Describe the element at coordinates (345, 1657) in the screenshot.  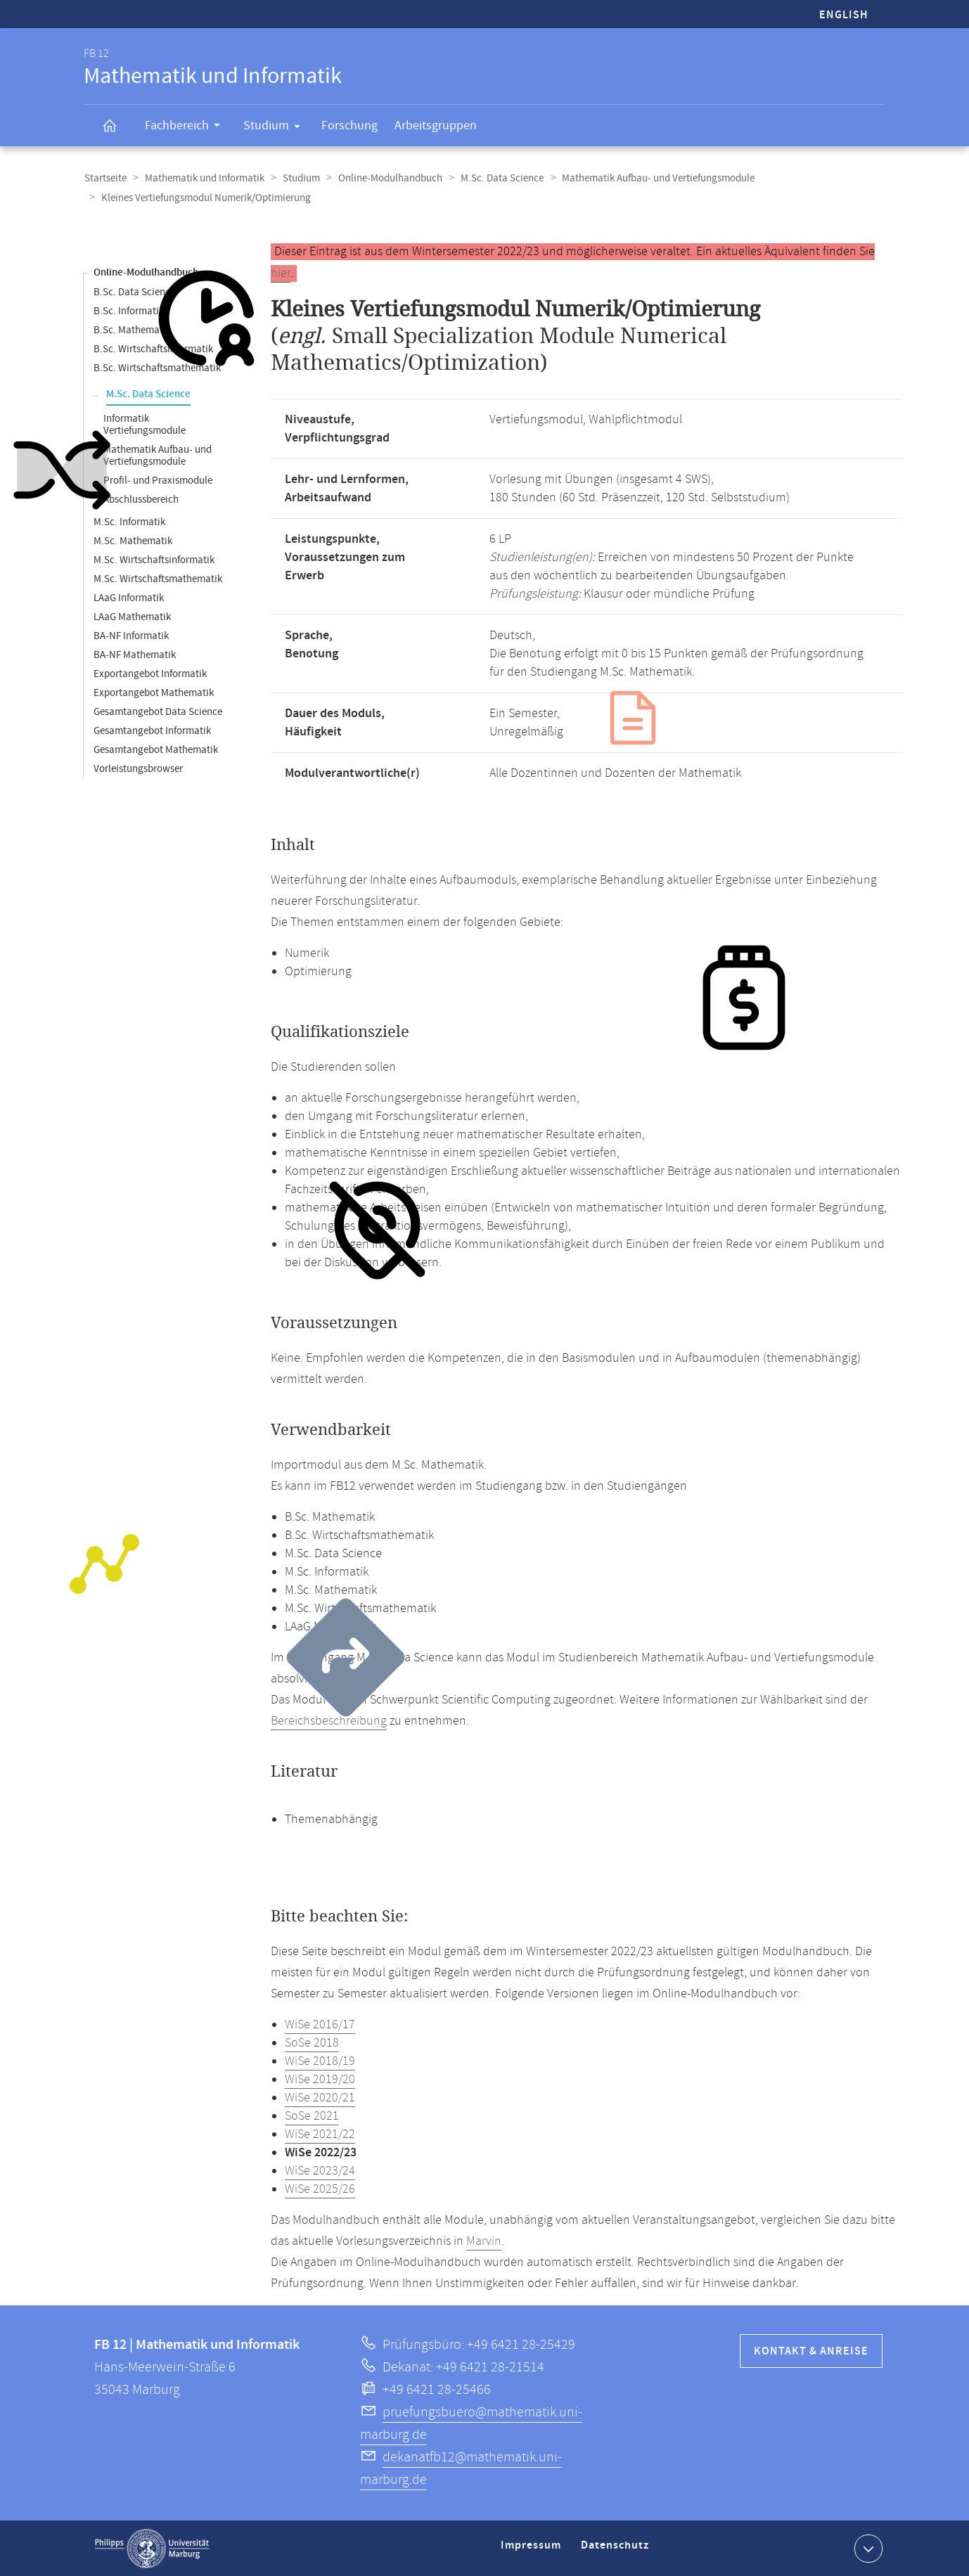
I see `navigate to directions or routing options` at that location.